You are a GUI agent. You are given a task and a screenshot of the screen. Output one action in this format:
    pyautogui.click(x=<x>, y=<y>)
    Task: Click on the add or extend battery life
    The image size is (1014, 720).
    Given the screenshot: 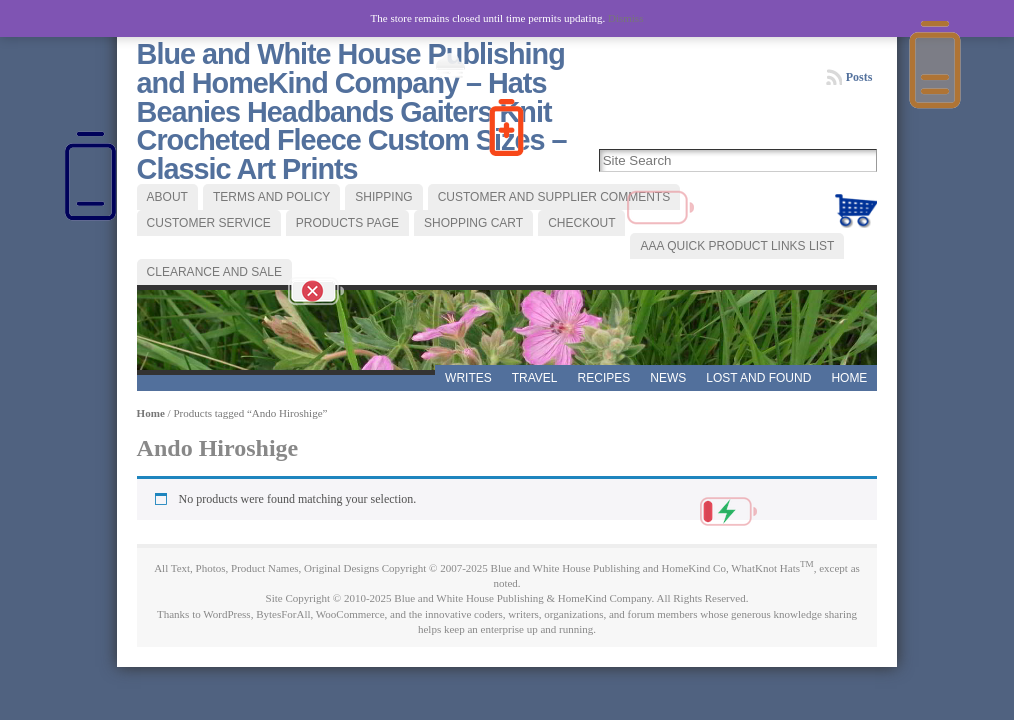 What is the action you would take?
    pyautogui.click(x=506, y=127)
    